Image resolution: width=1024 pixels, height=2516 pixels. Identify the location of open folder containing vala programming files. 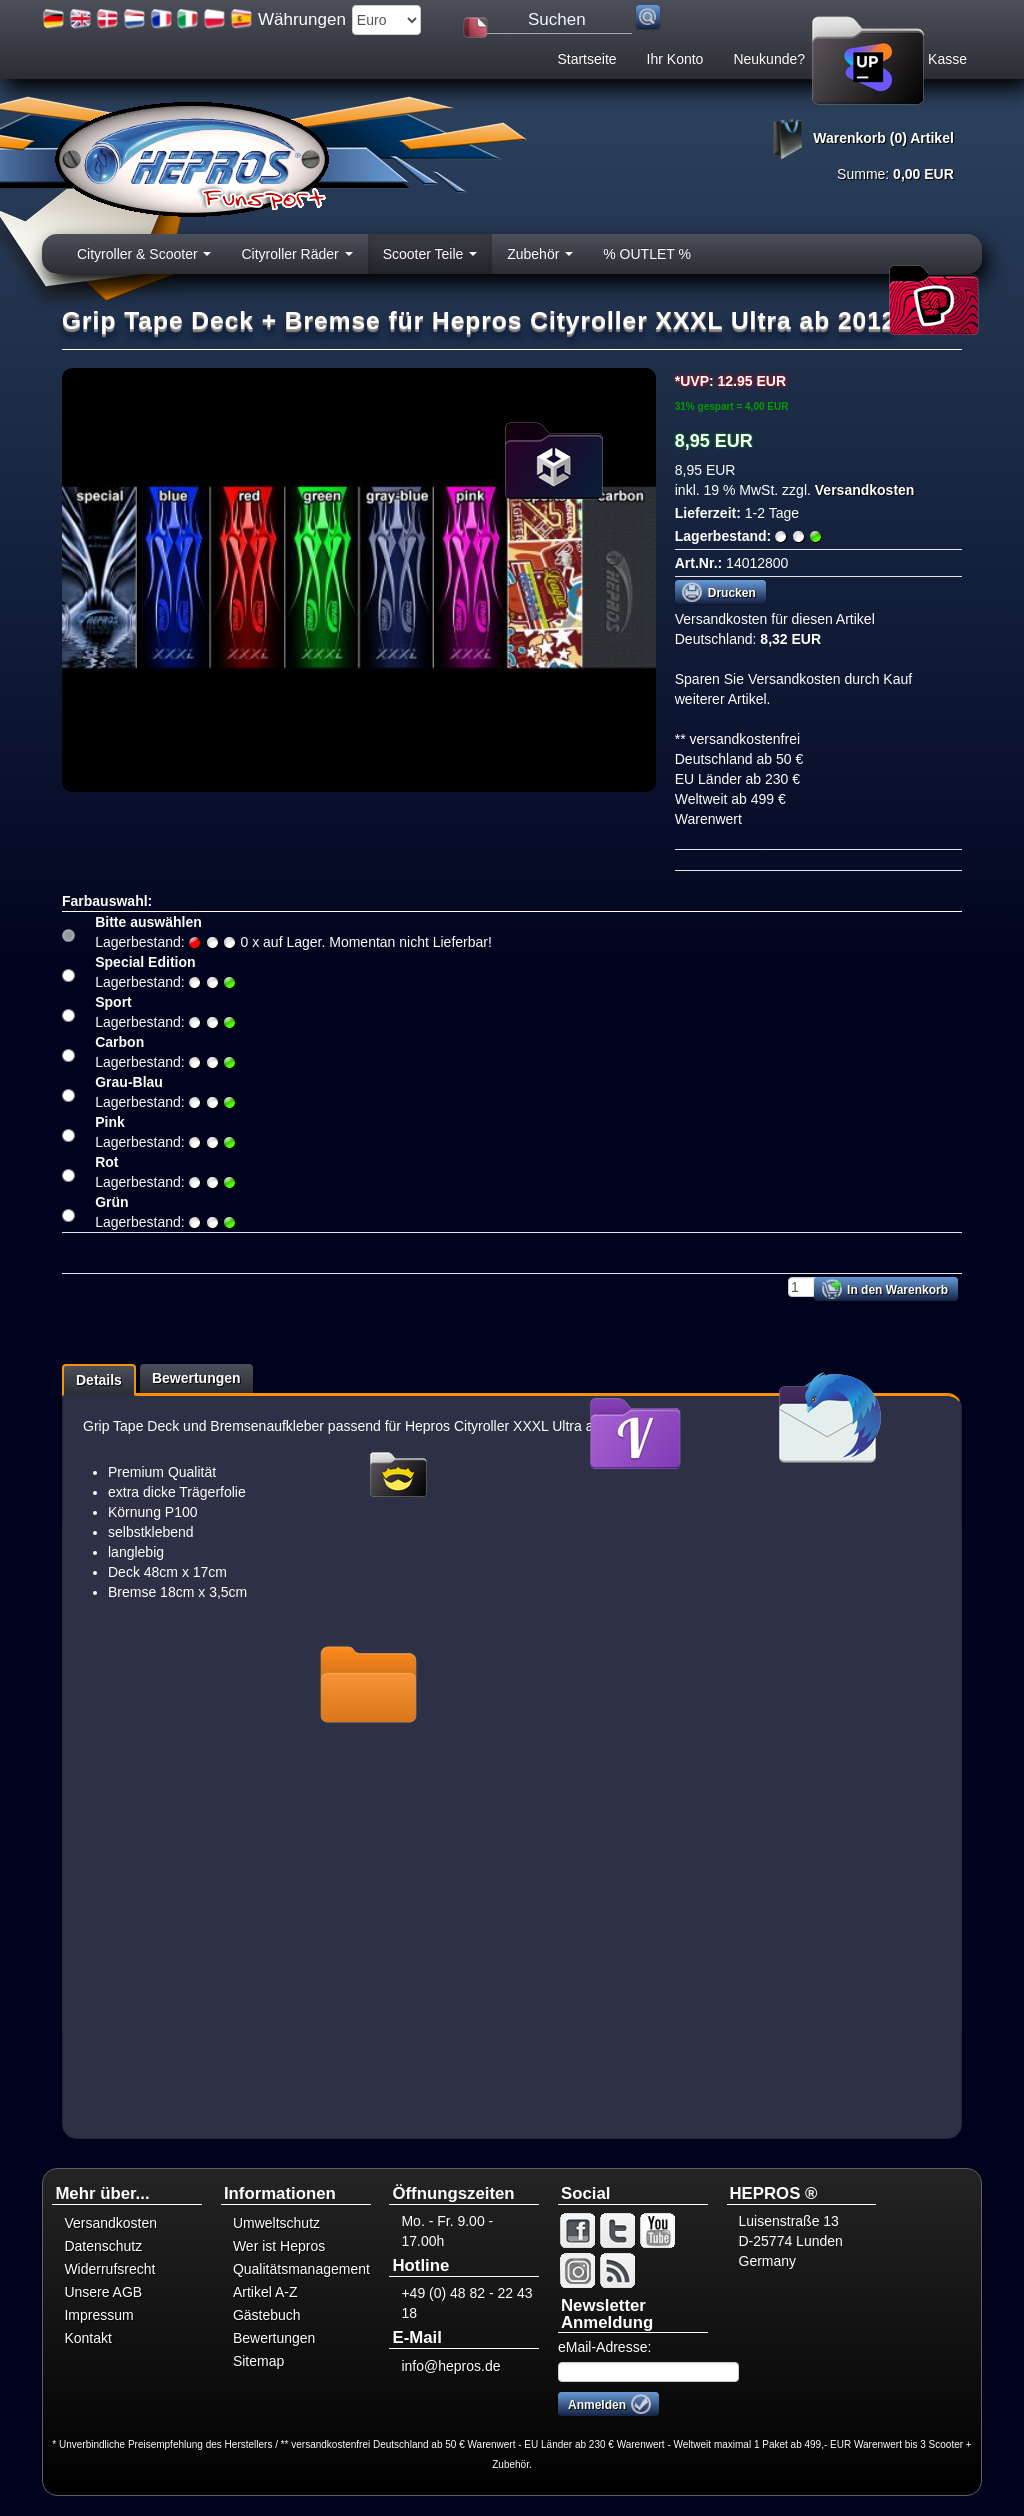
(635, 1436).